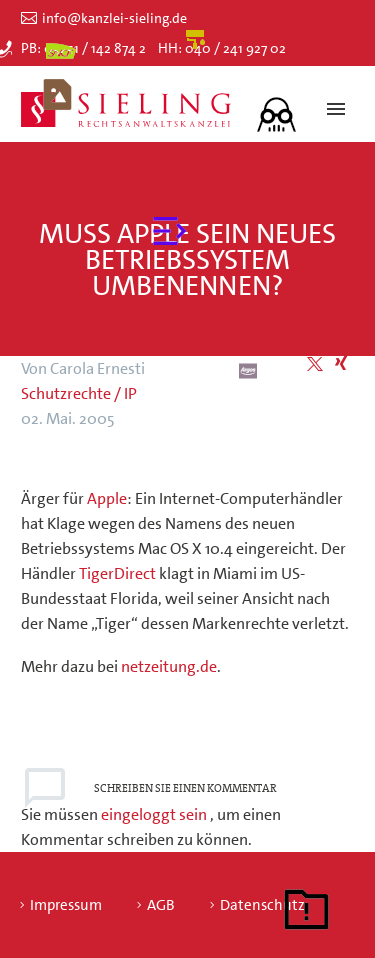 The height and width of the screenshot is (958, 375). Describe the element at coordinates (276, 114) in the screenshot. I see `toggle dark mode extension` at that location.